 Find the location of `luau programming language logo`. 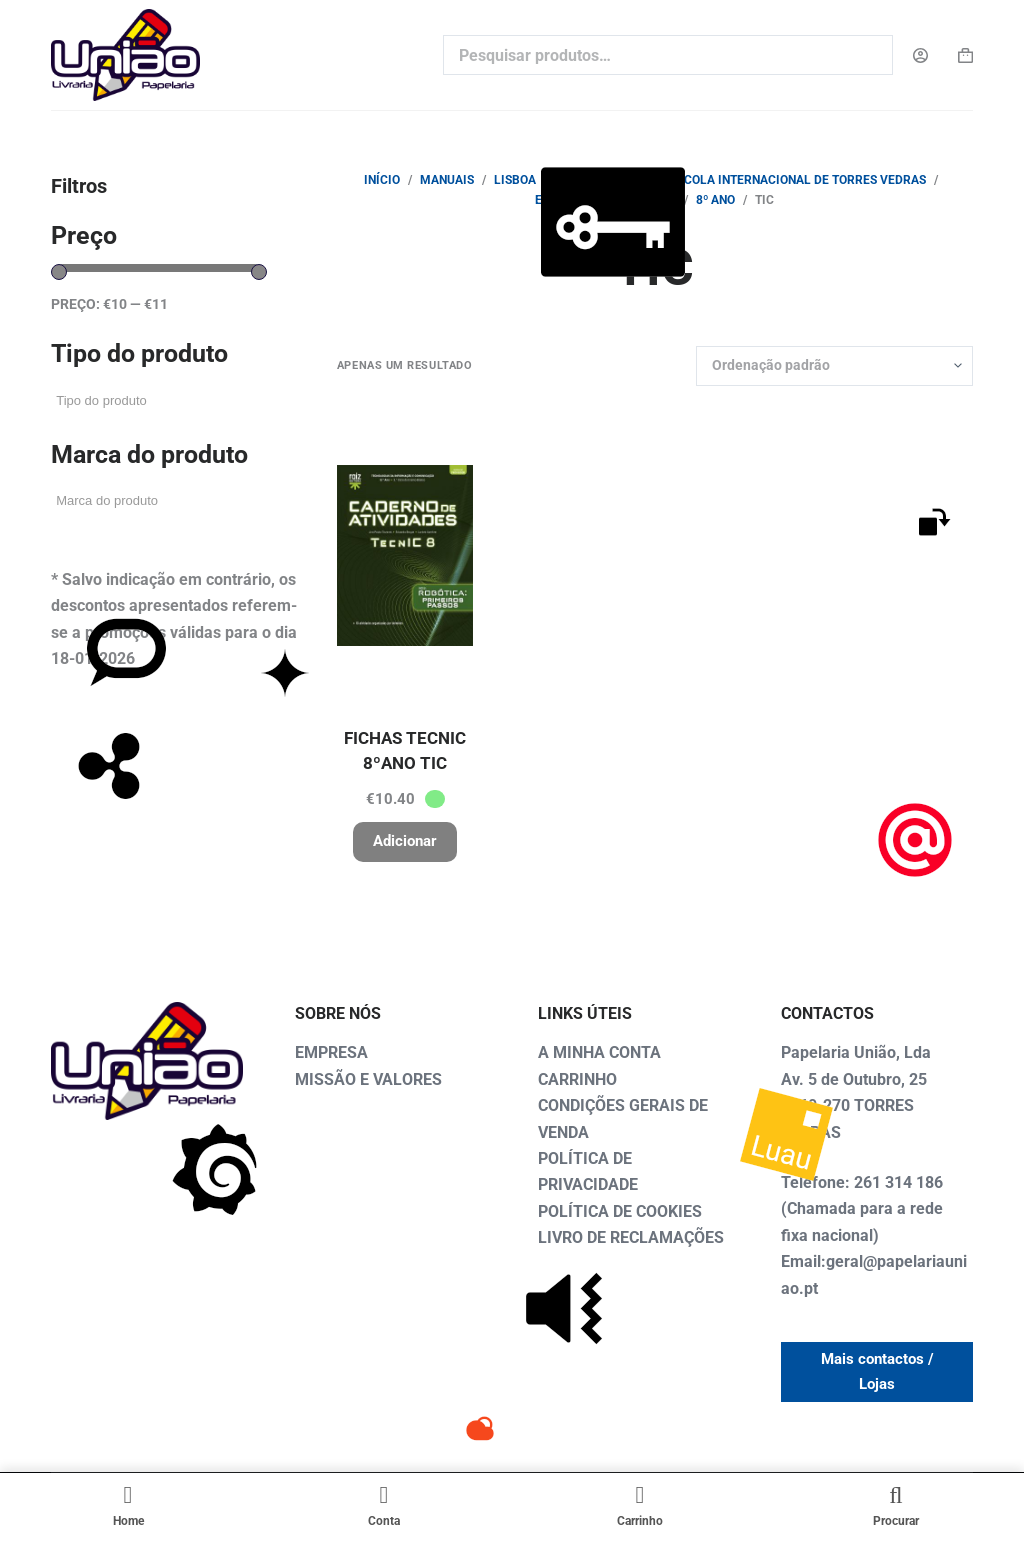

luau programming language logo is located at coordinates (786, 1134).